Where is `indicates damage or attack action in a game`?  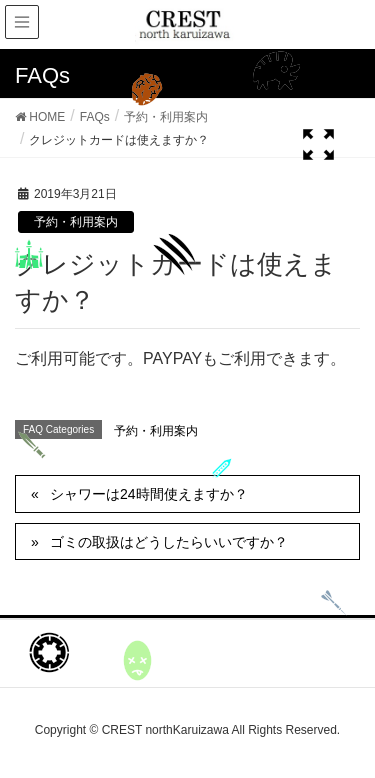 indicates damage or attack action in a game is located at coordinates (174, 254).